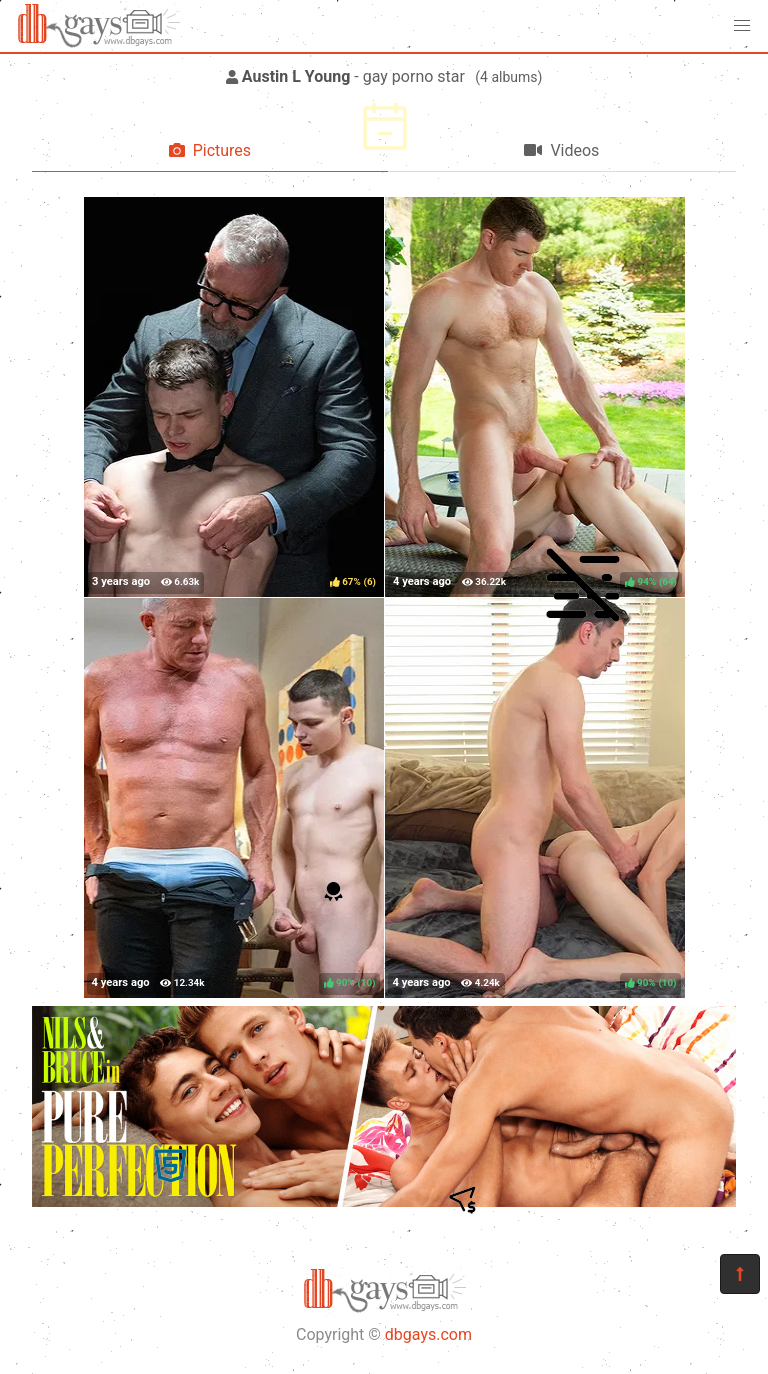 This screenshot has width=768, height=1374. I want to click on disable mist or fog effect, so click(583, 585).